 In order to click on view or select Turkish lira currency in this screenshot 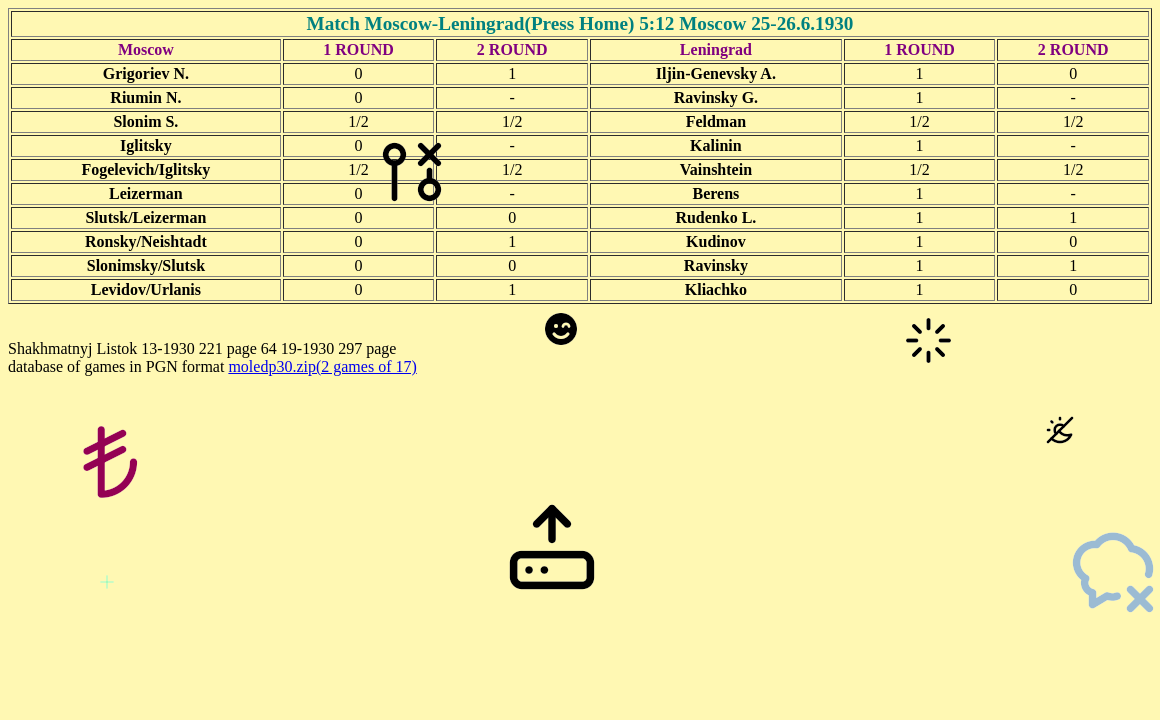, I will do `click(112, 462)`.